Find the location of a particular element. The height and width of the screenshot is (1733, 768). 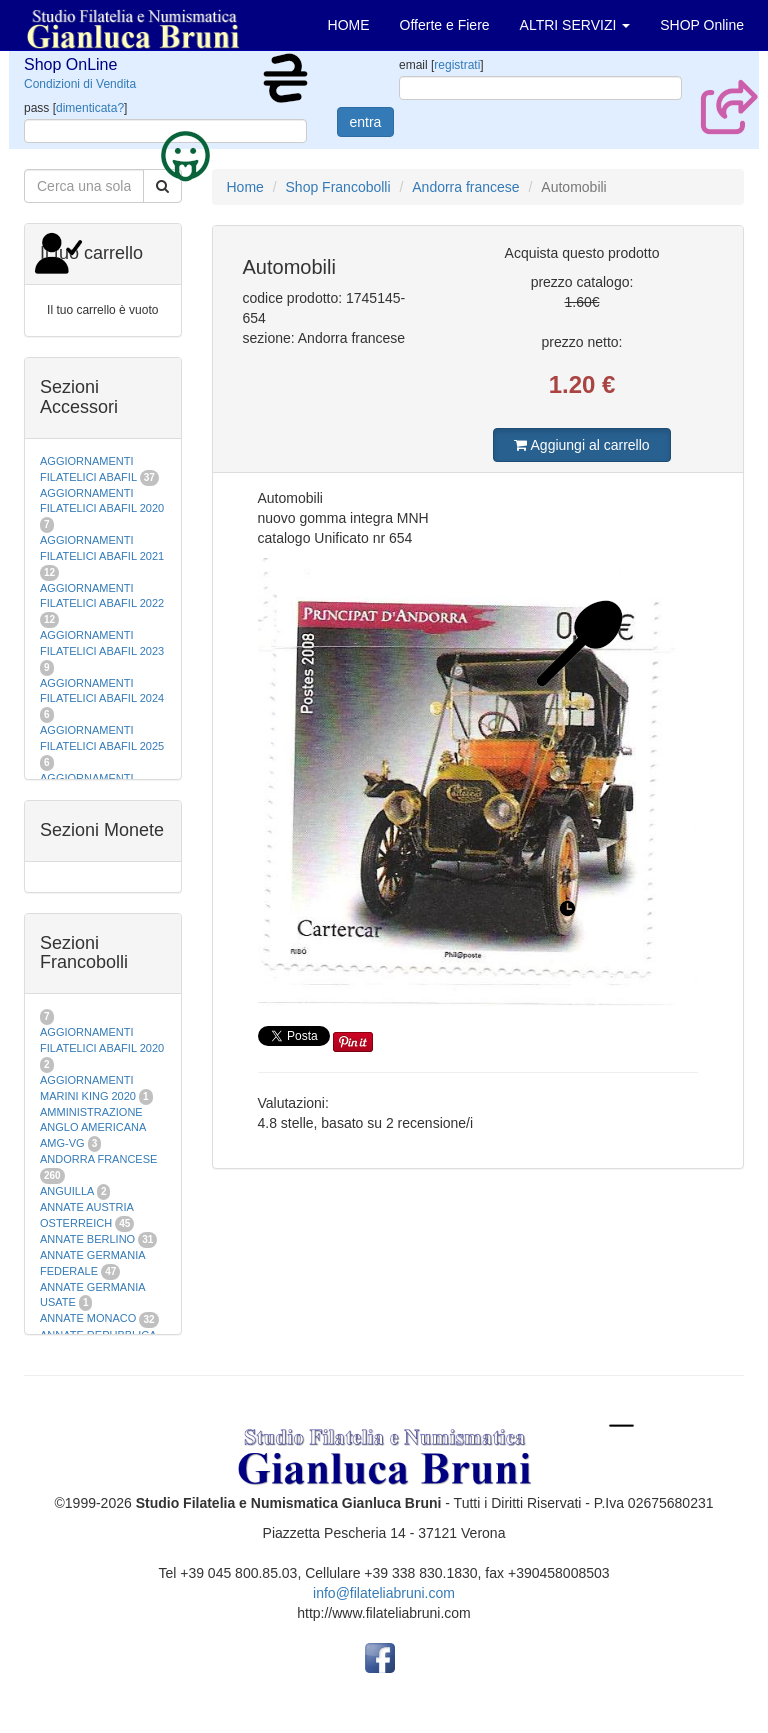

share this content externally is located at coordinates (728, 107).